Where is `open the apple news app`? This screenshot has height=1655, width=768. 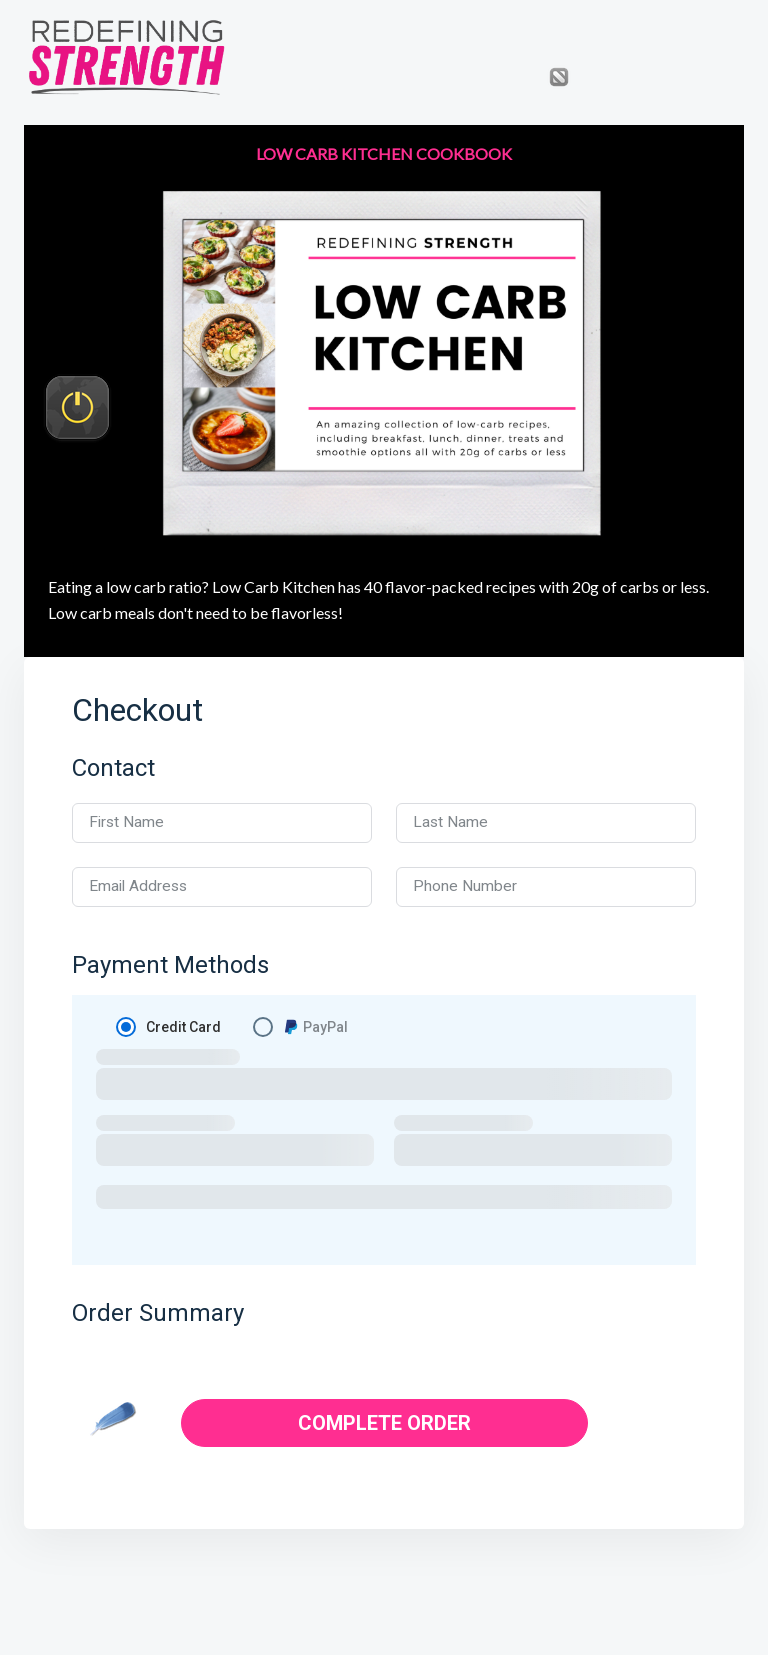
open the apple news app is located at coordinates (559, 77).